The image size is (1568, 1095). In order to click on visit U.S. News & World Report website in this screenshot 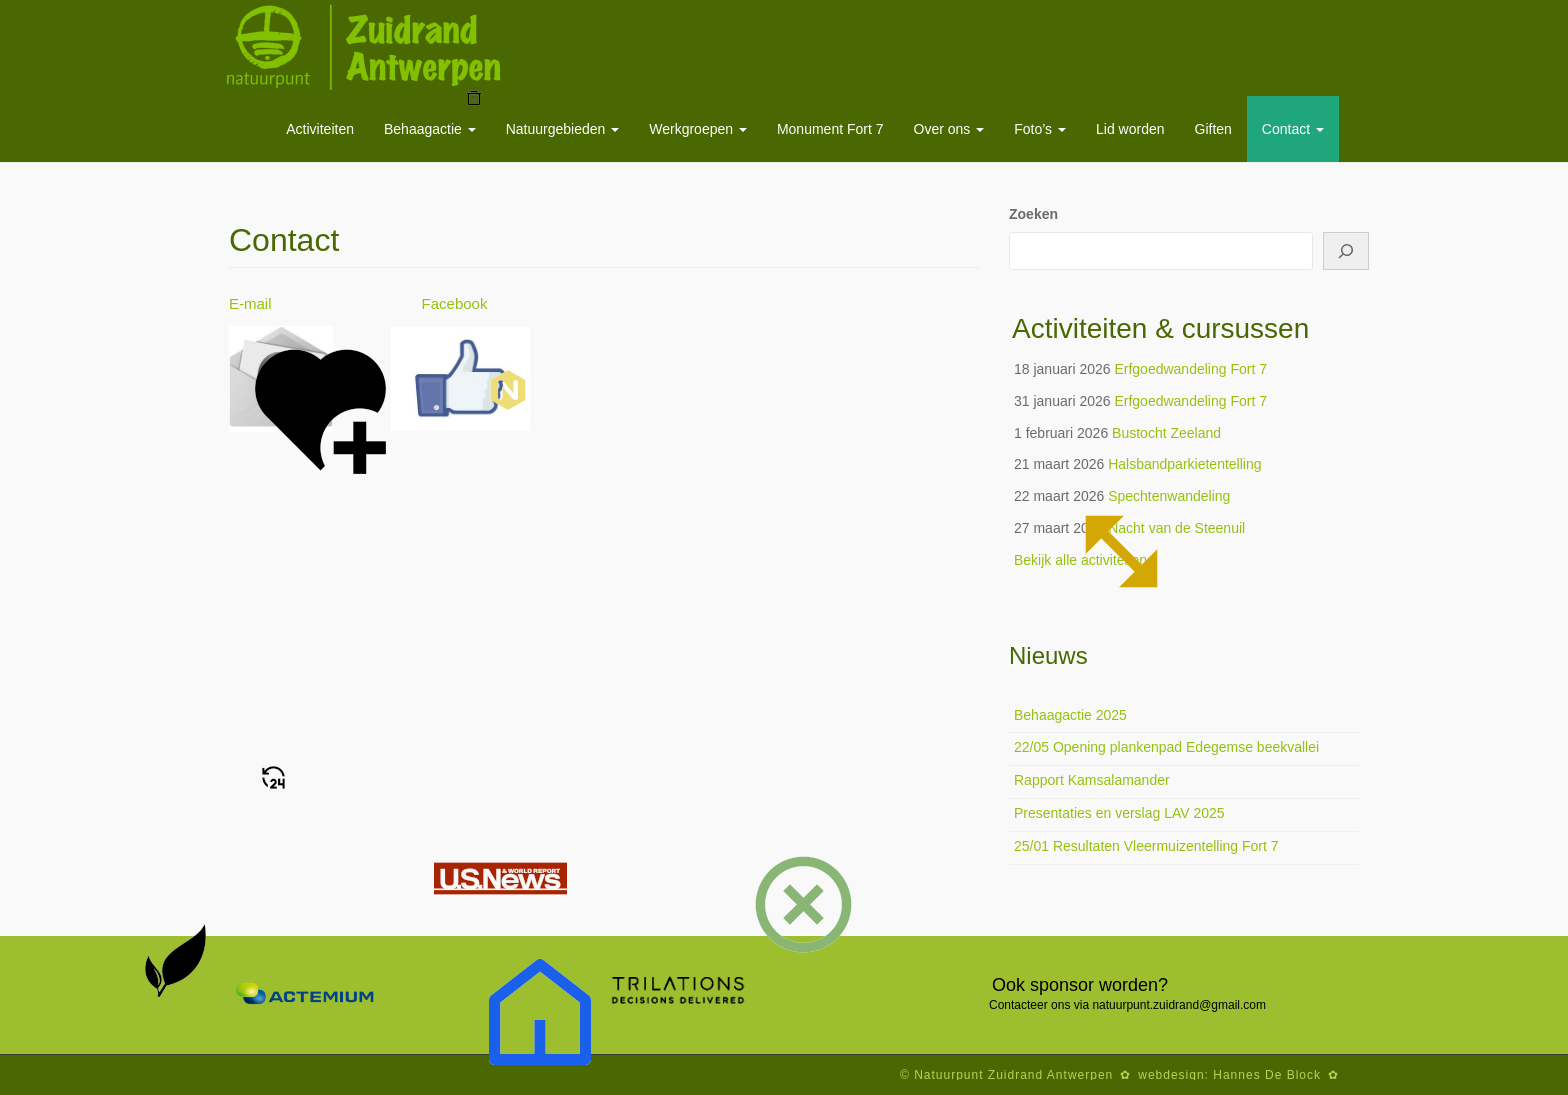, I will do `click(500, 878)`.